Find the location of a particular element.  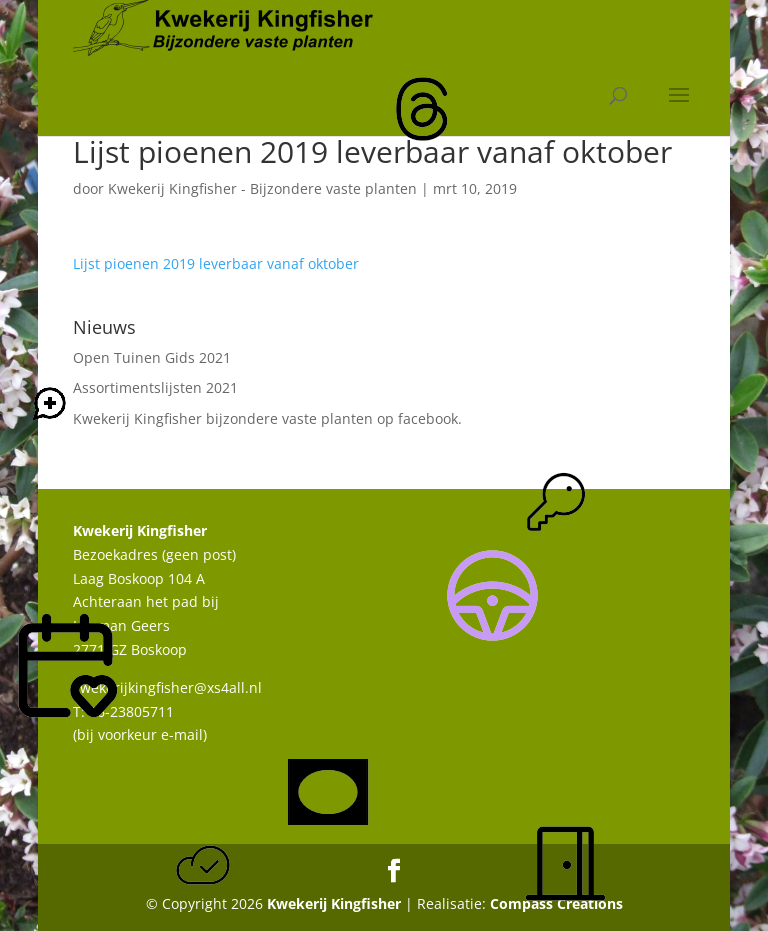

view favorite or liked events is located at coordinates (65, 665).